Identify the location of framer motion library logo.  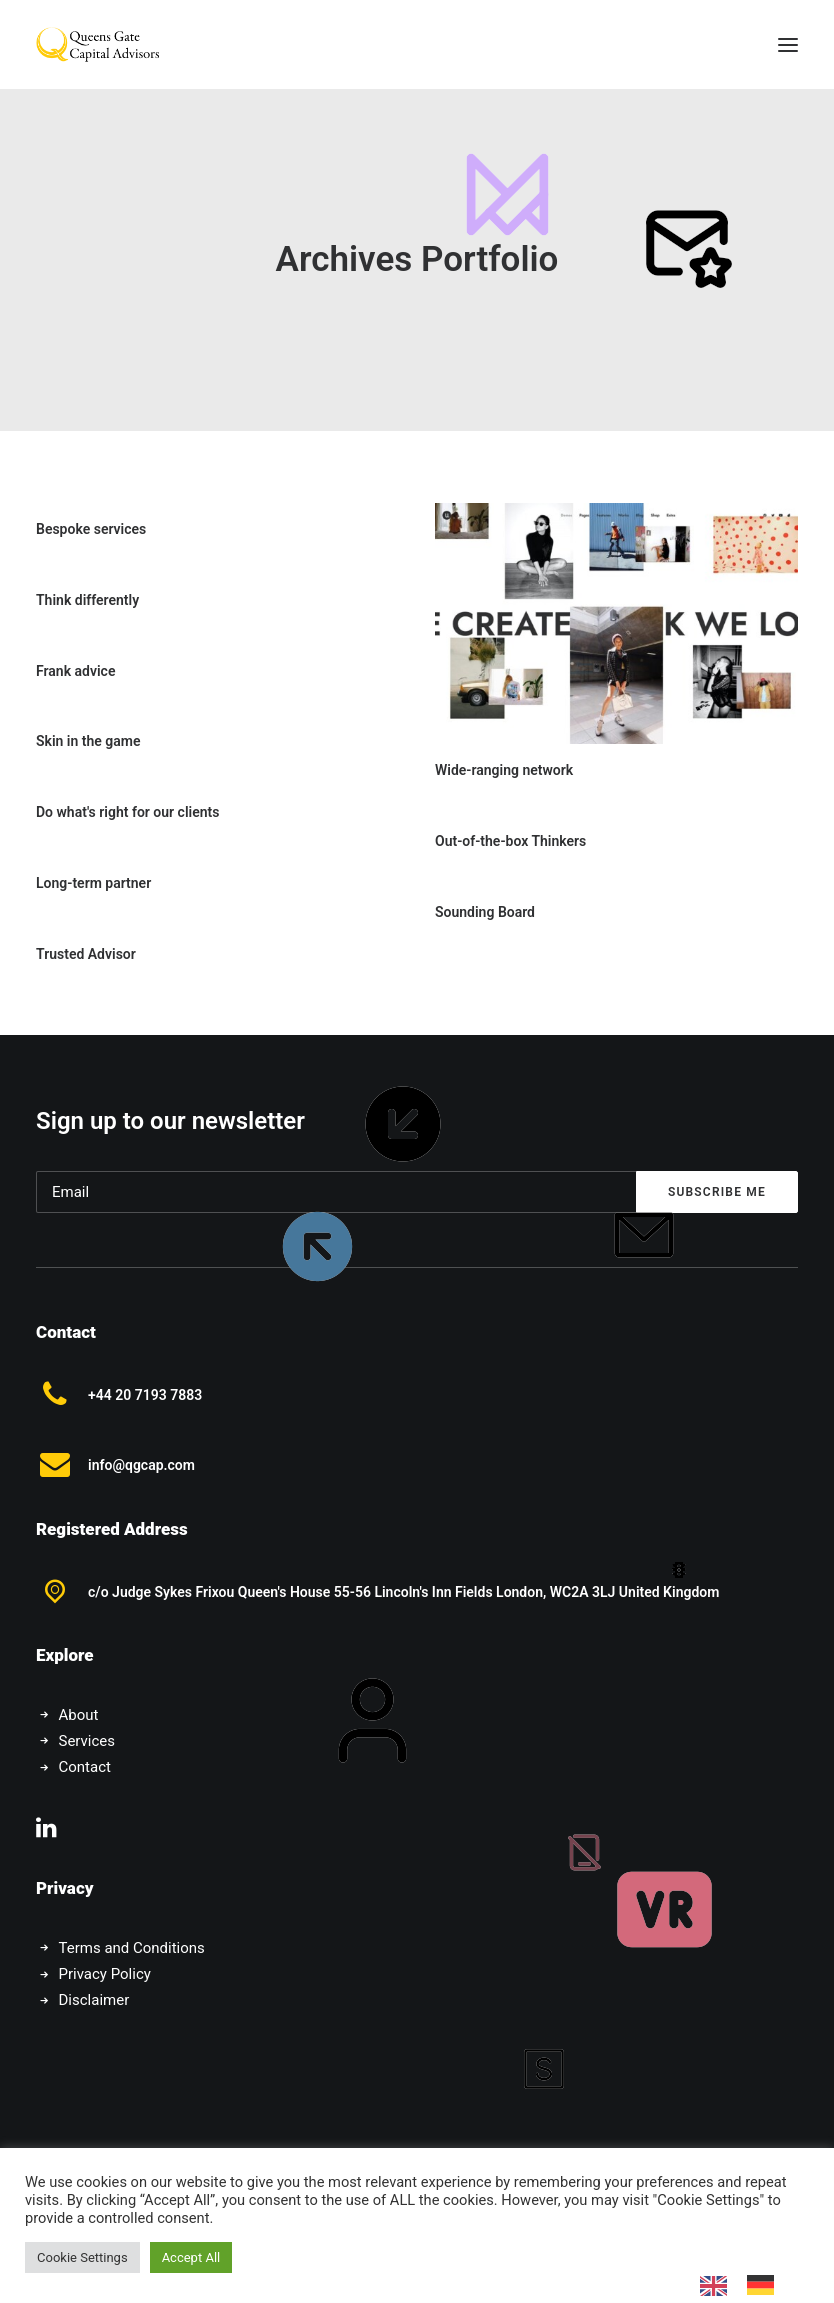
(507, 194).